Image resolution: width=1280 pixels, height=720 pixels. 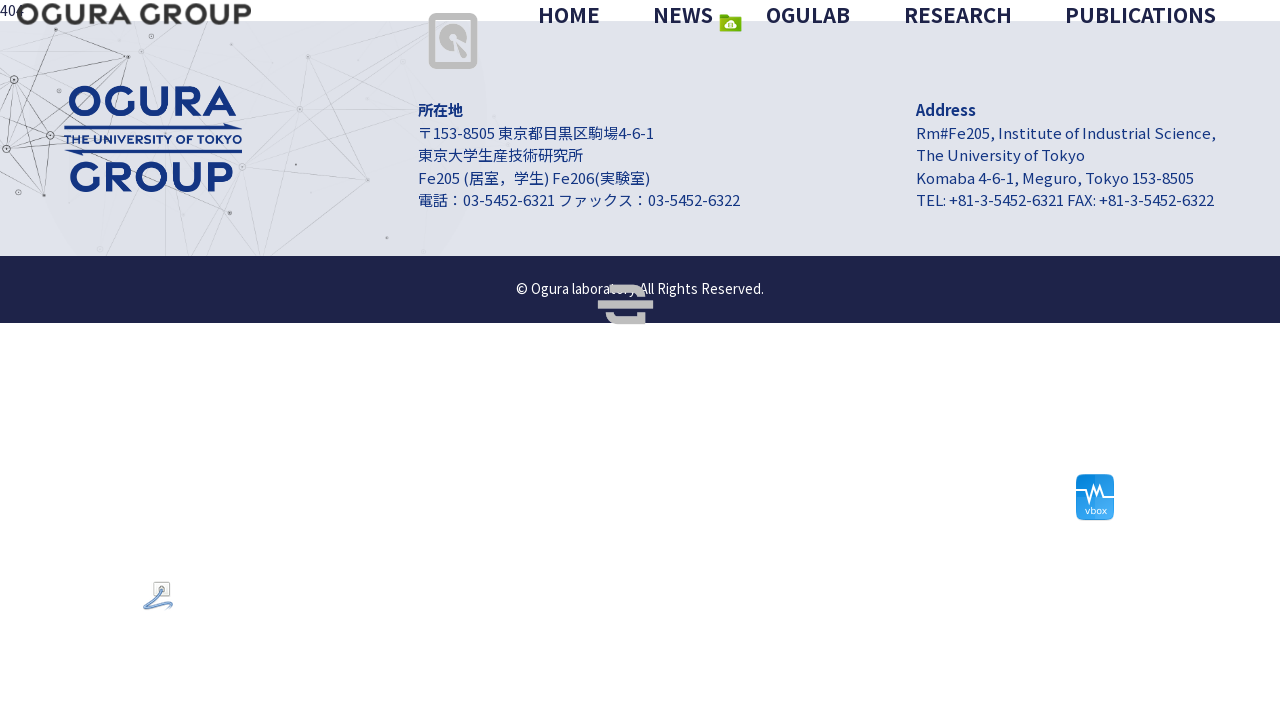 I want to click on virtualbox virtual machine configuration file, so click(x=1095, y=497).